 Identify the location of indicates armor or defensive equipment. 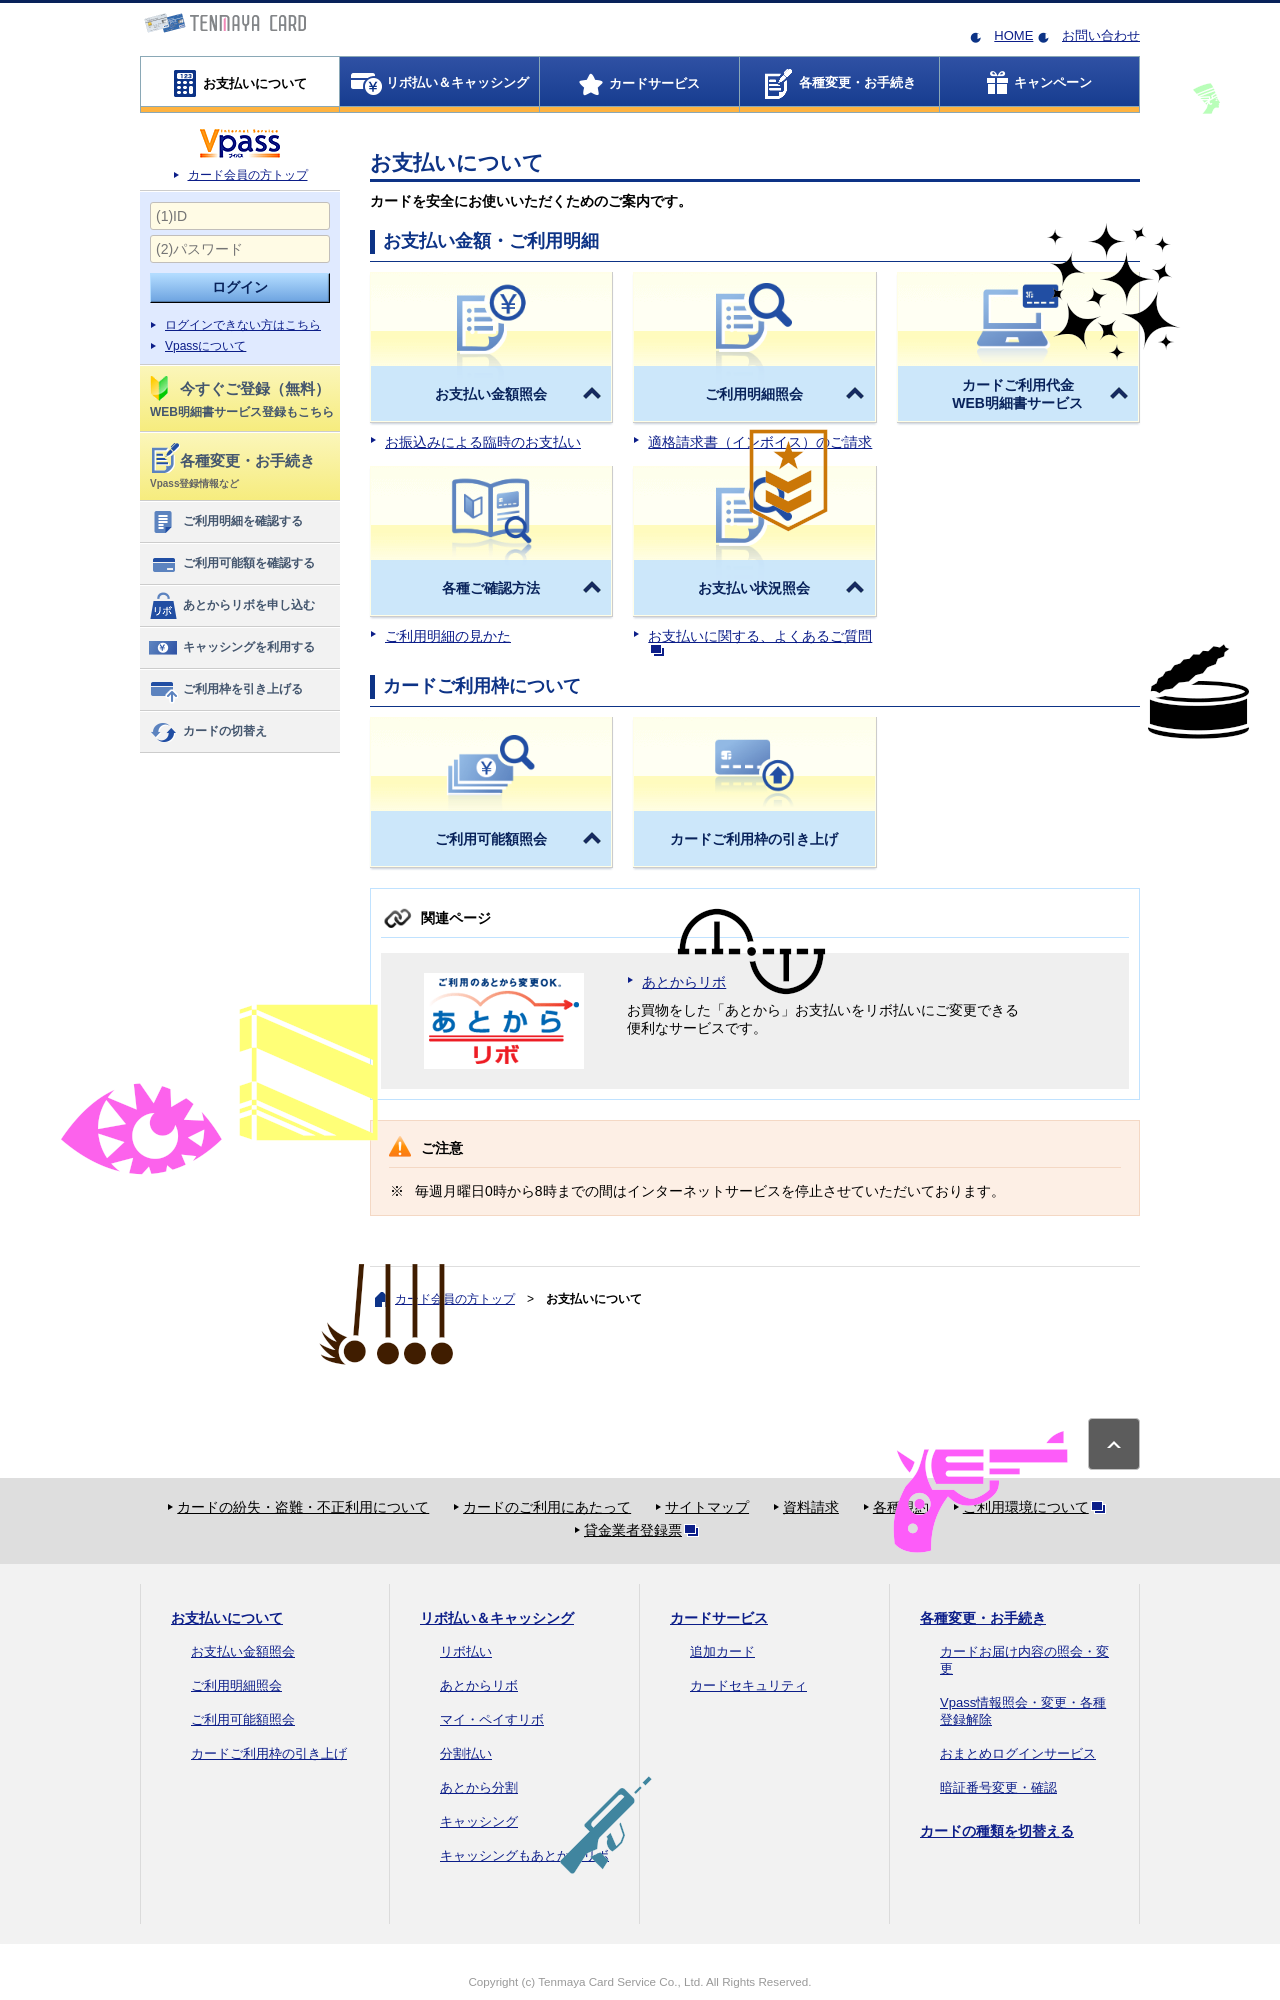
(307, 1072).